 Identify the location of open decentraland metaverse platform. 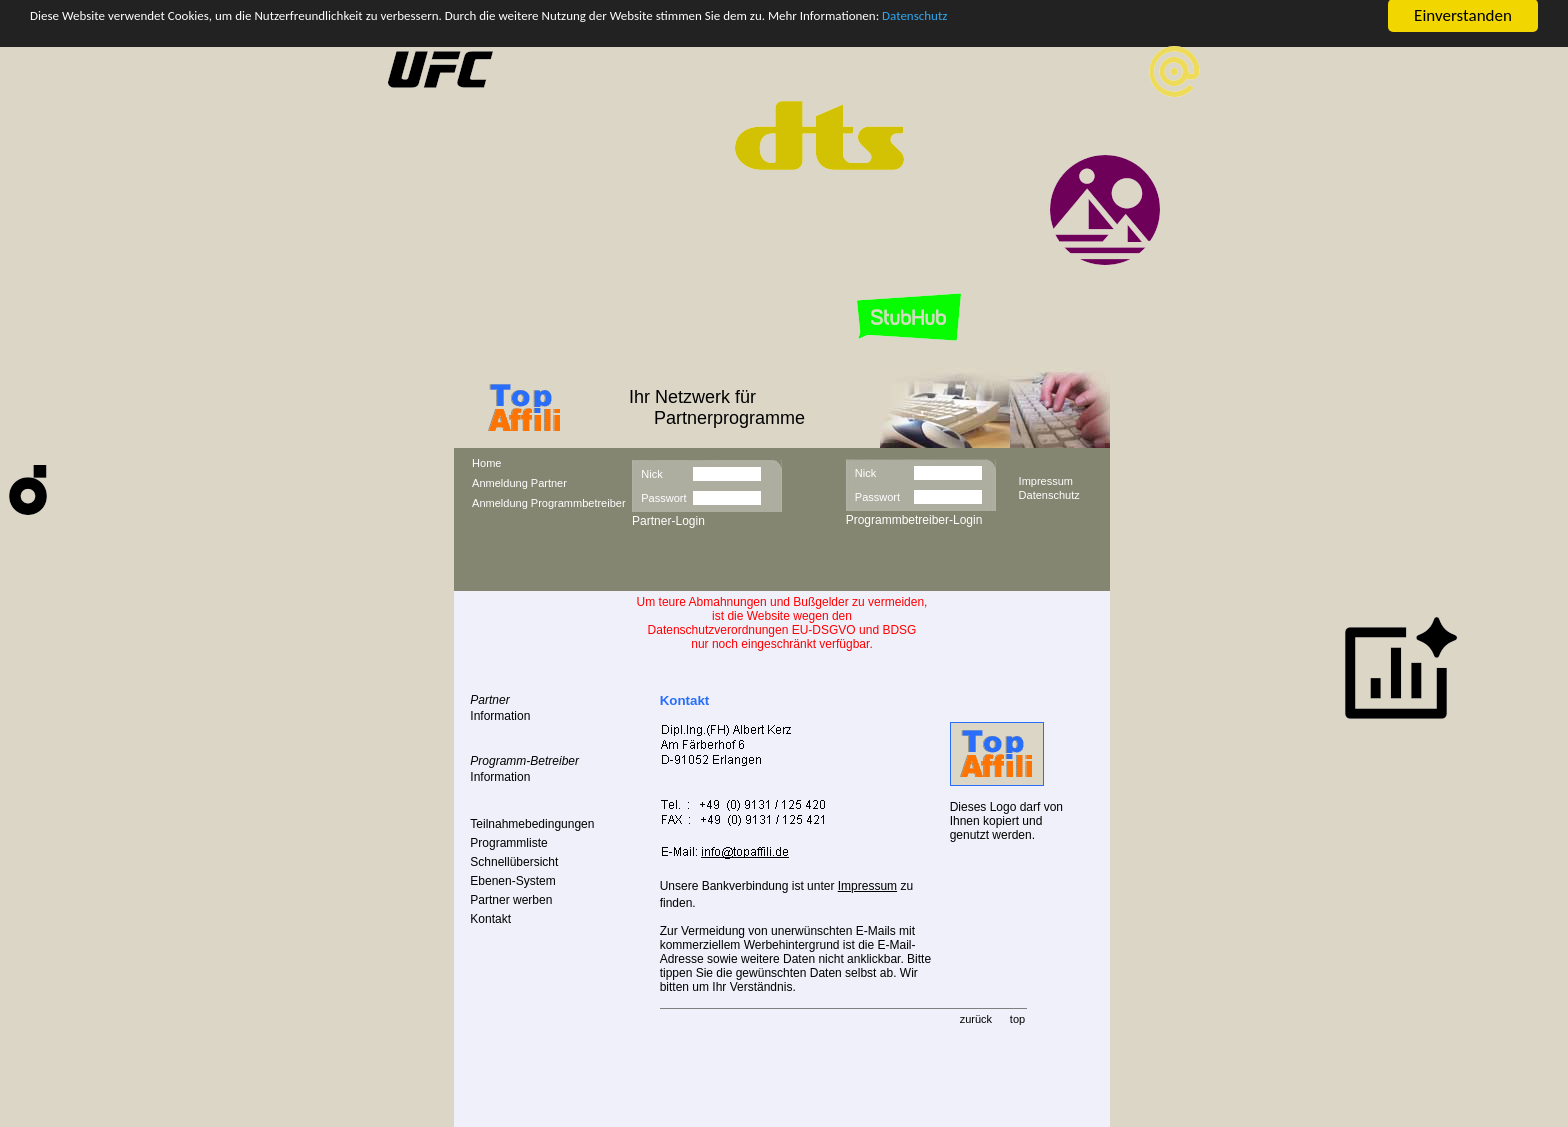
(1105, 210).